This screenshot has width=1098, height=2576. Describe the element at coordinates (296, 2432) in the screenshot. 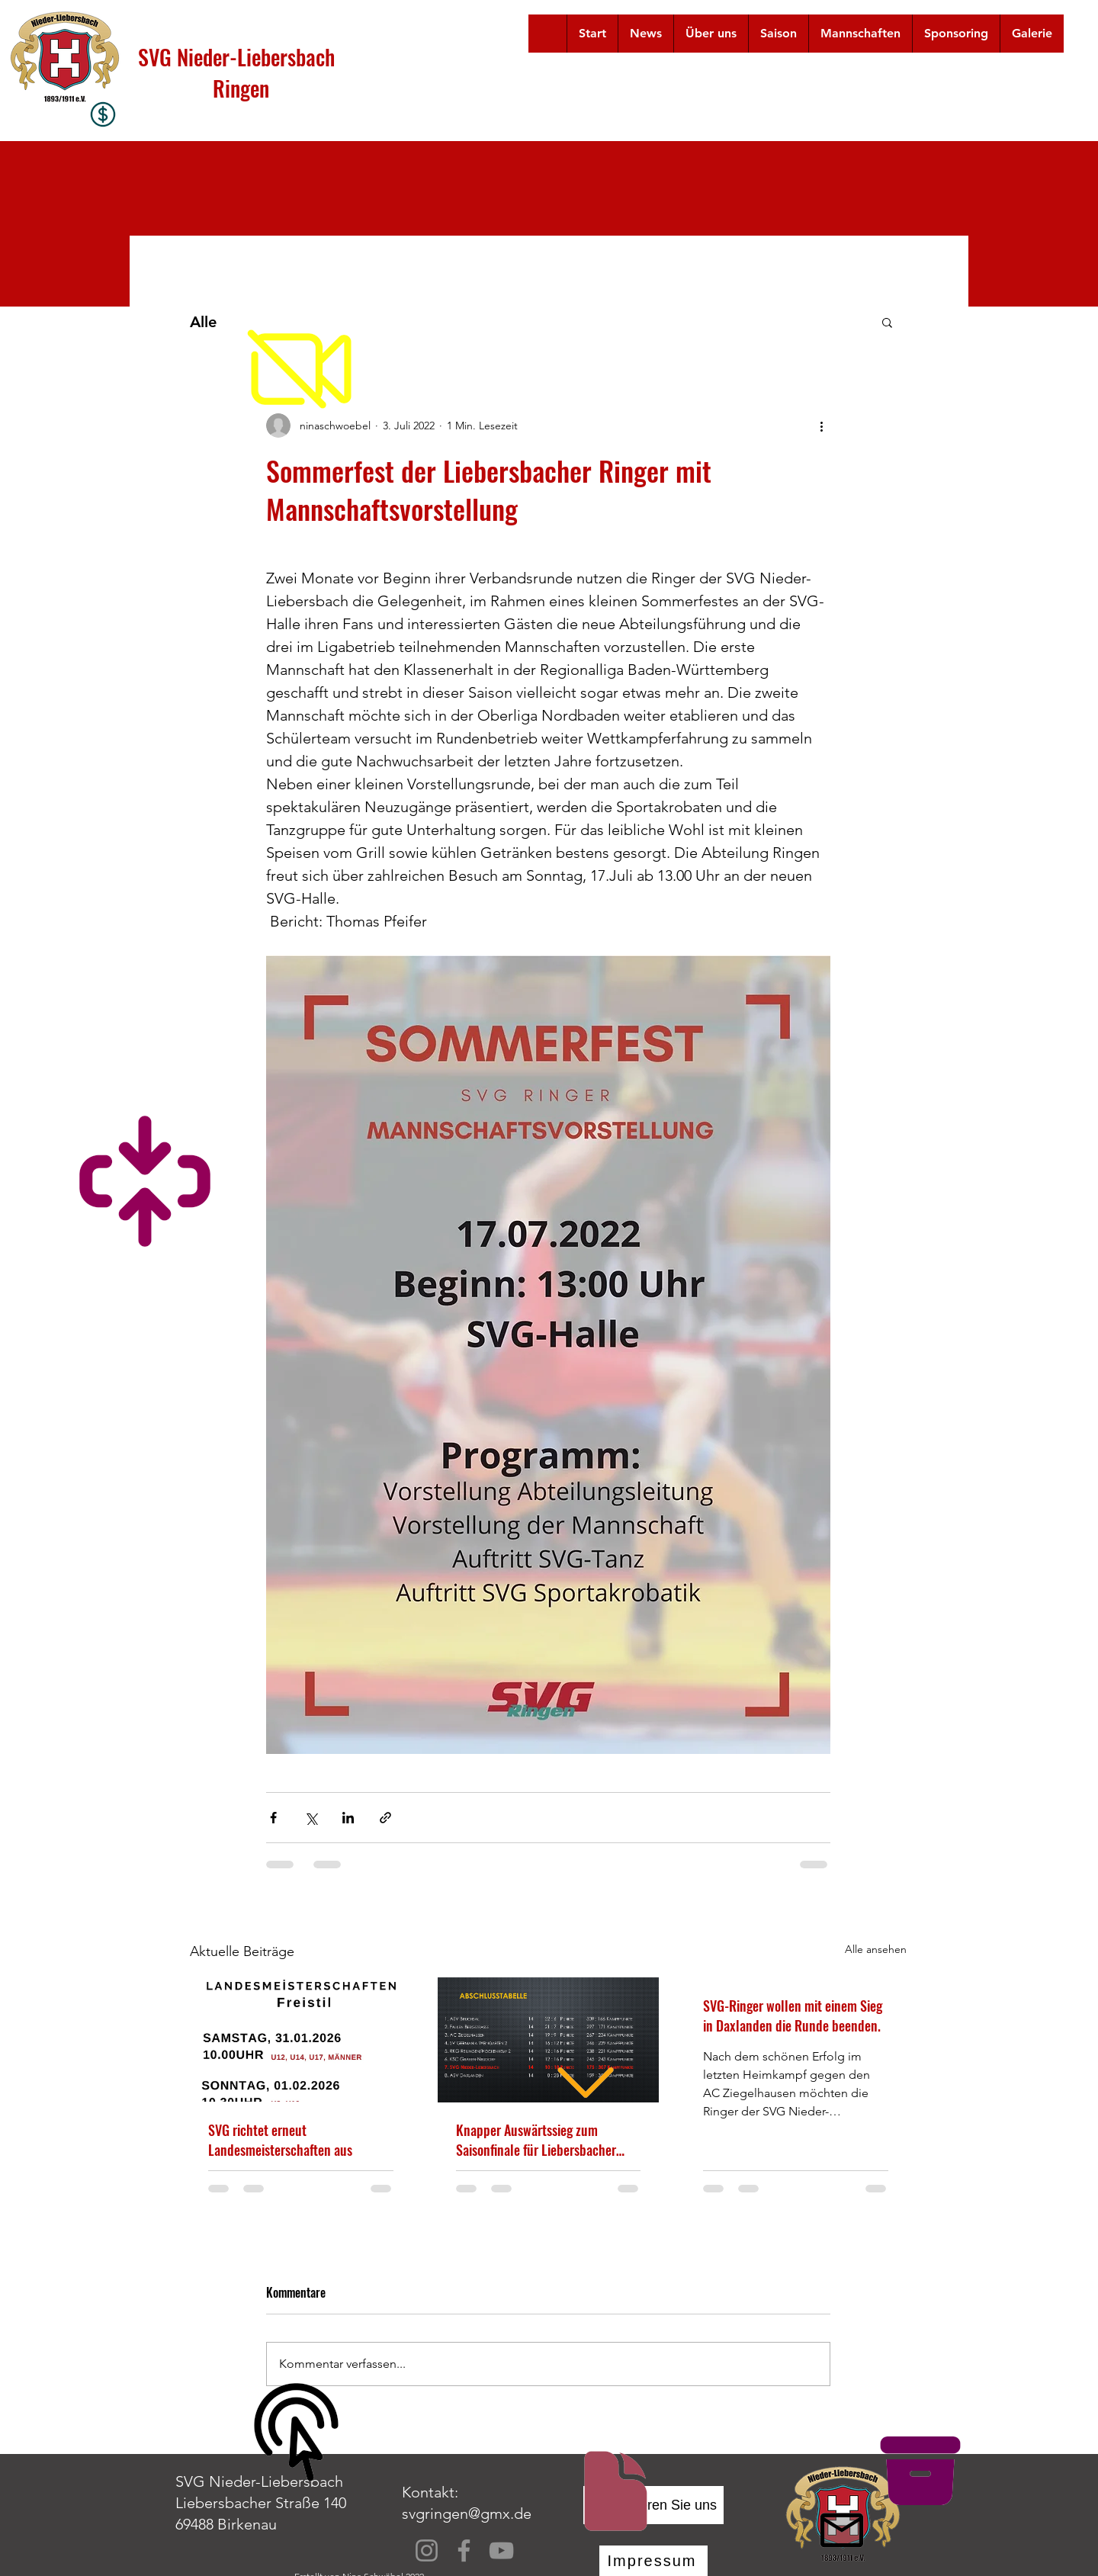

I see `tap or click interaction detected` at that location.